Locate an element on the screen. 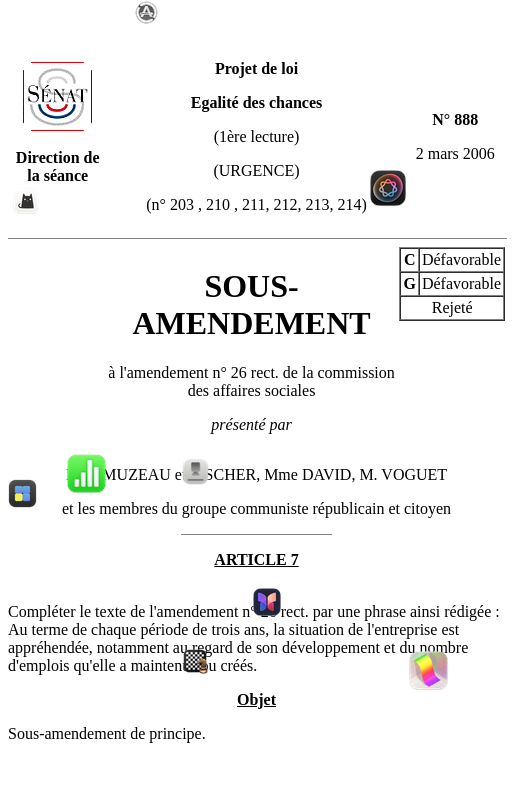  open the Clash proxy app is located at coordinates (26, 201).